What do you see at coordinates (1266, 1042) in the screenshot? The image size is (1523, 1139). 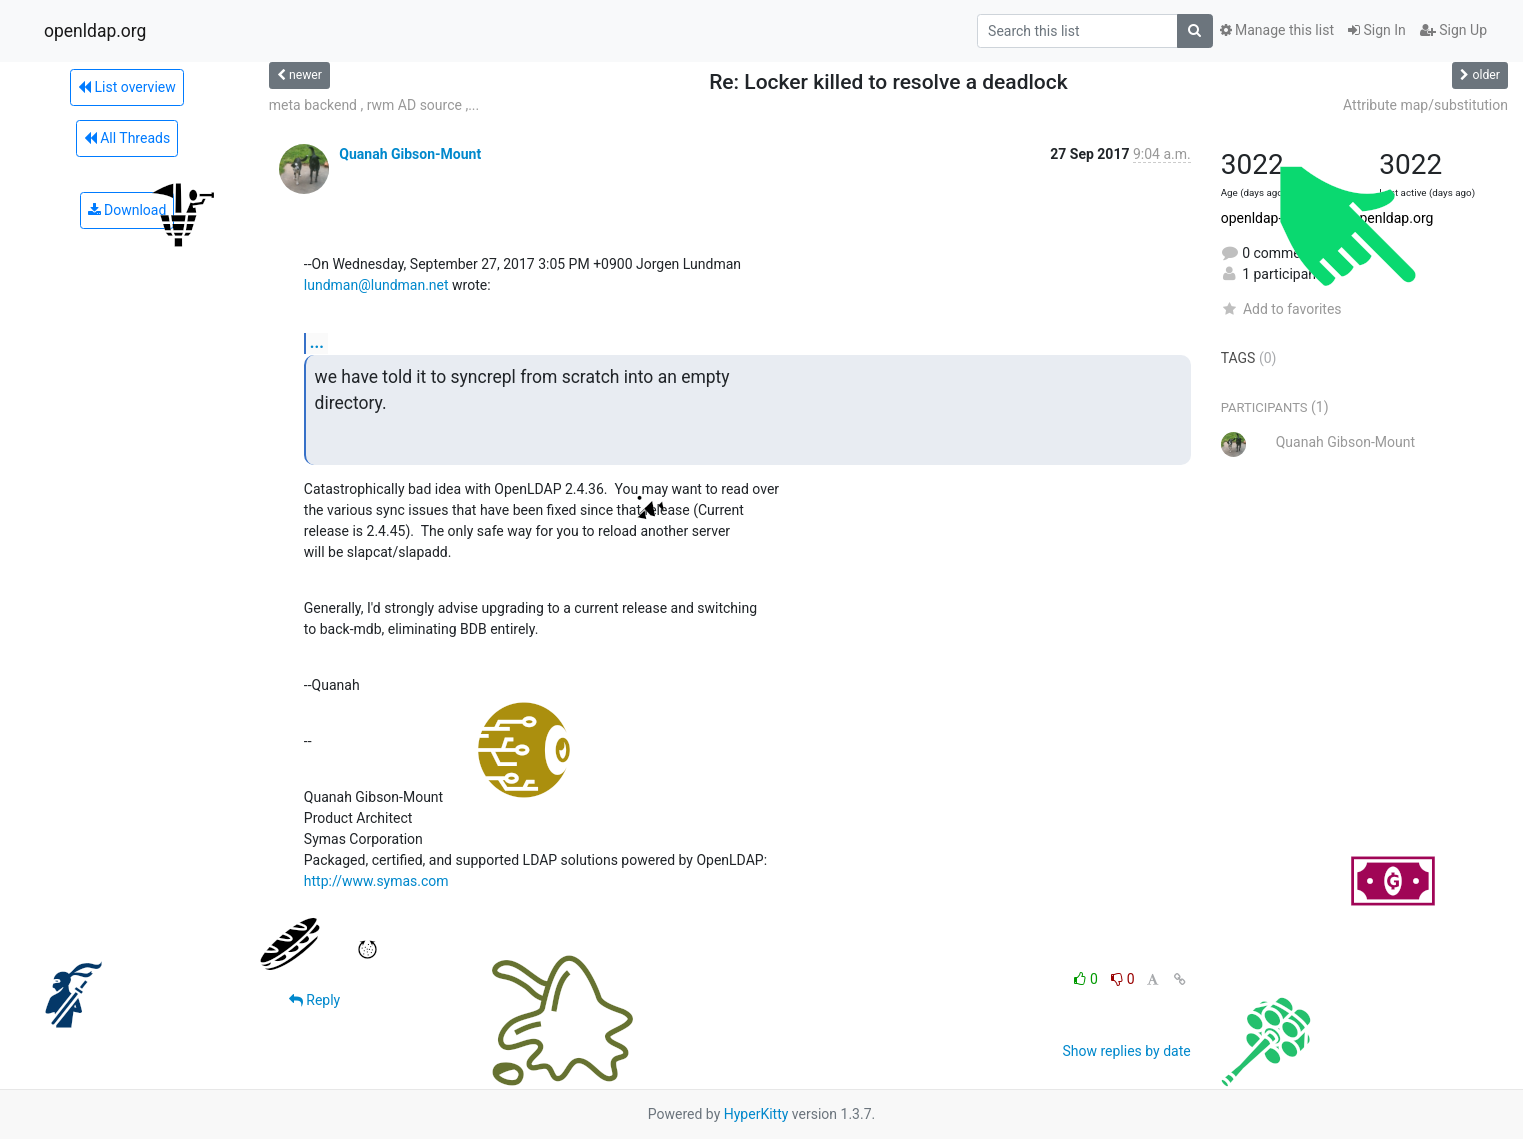 I see `select grenade weapon in inventory` at bounding box center [1266, 1042].